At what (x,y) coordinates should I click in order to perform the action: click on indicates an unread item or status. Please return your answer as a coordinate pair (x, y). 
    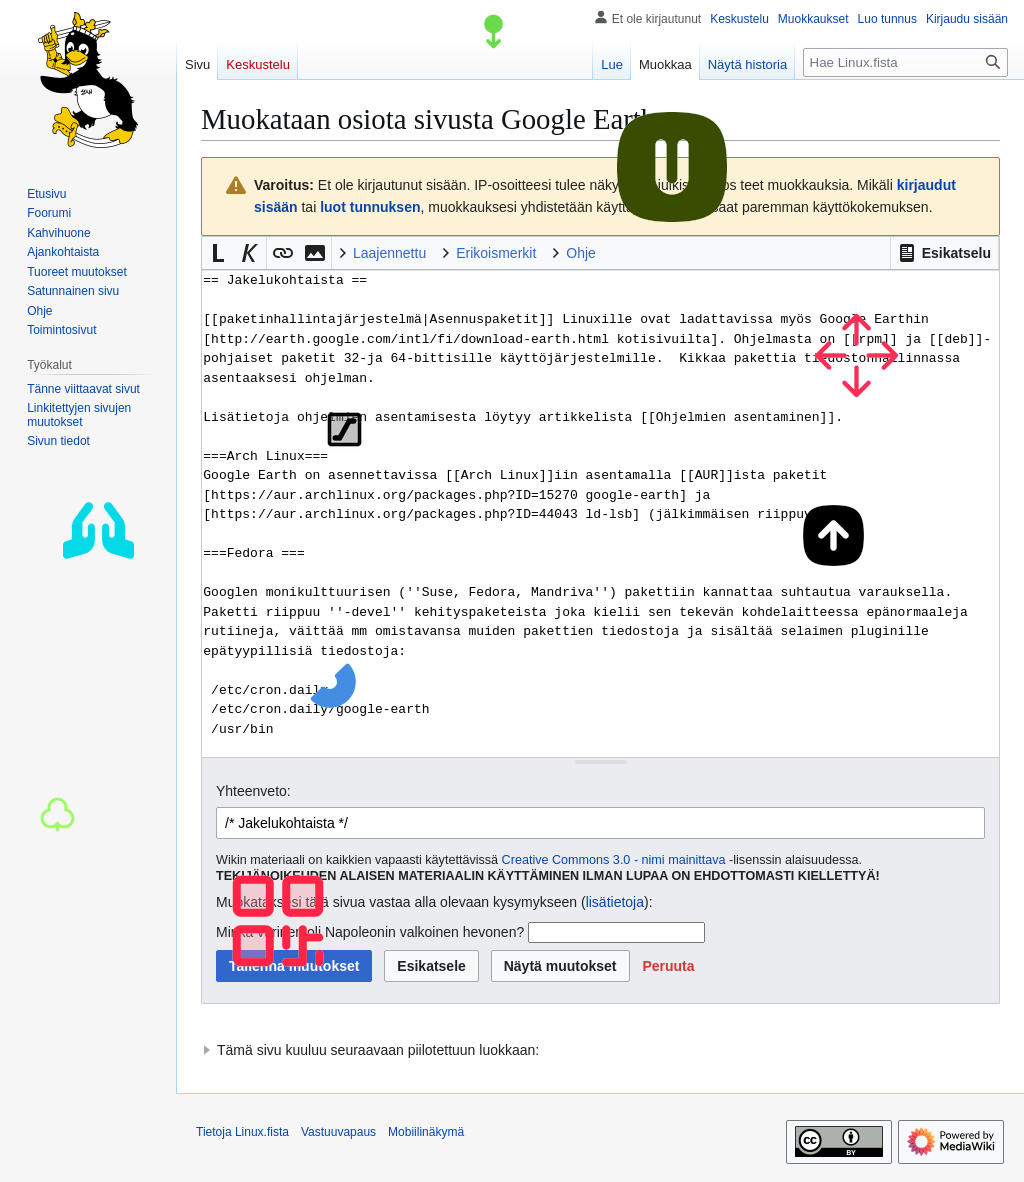
    Looking at the image, I should click on (672, 167).